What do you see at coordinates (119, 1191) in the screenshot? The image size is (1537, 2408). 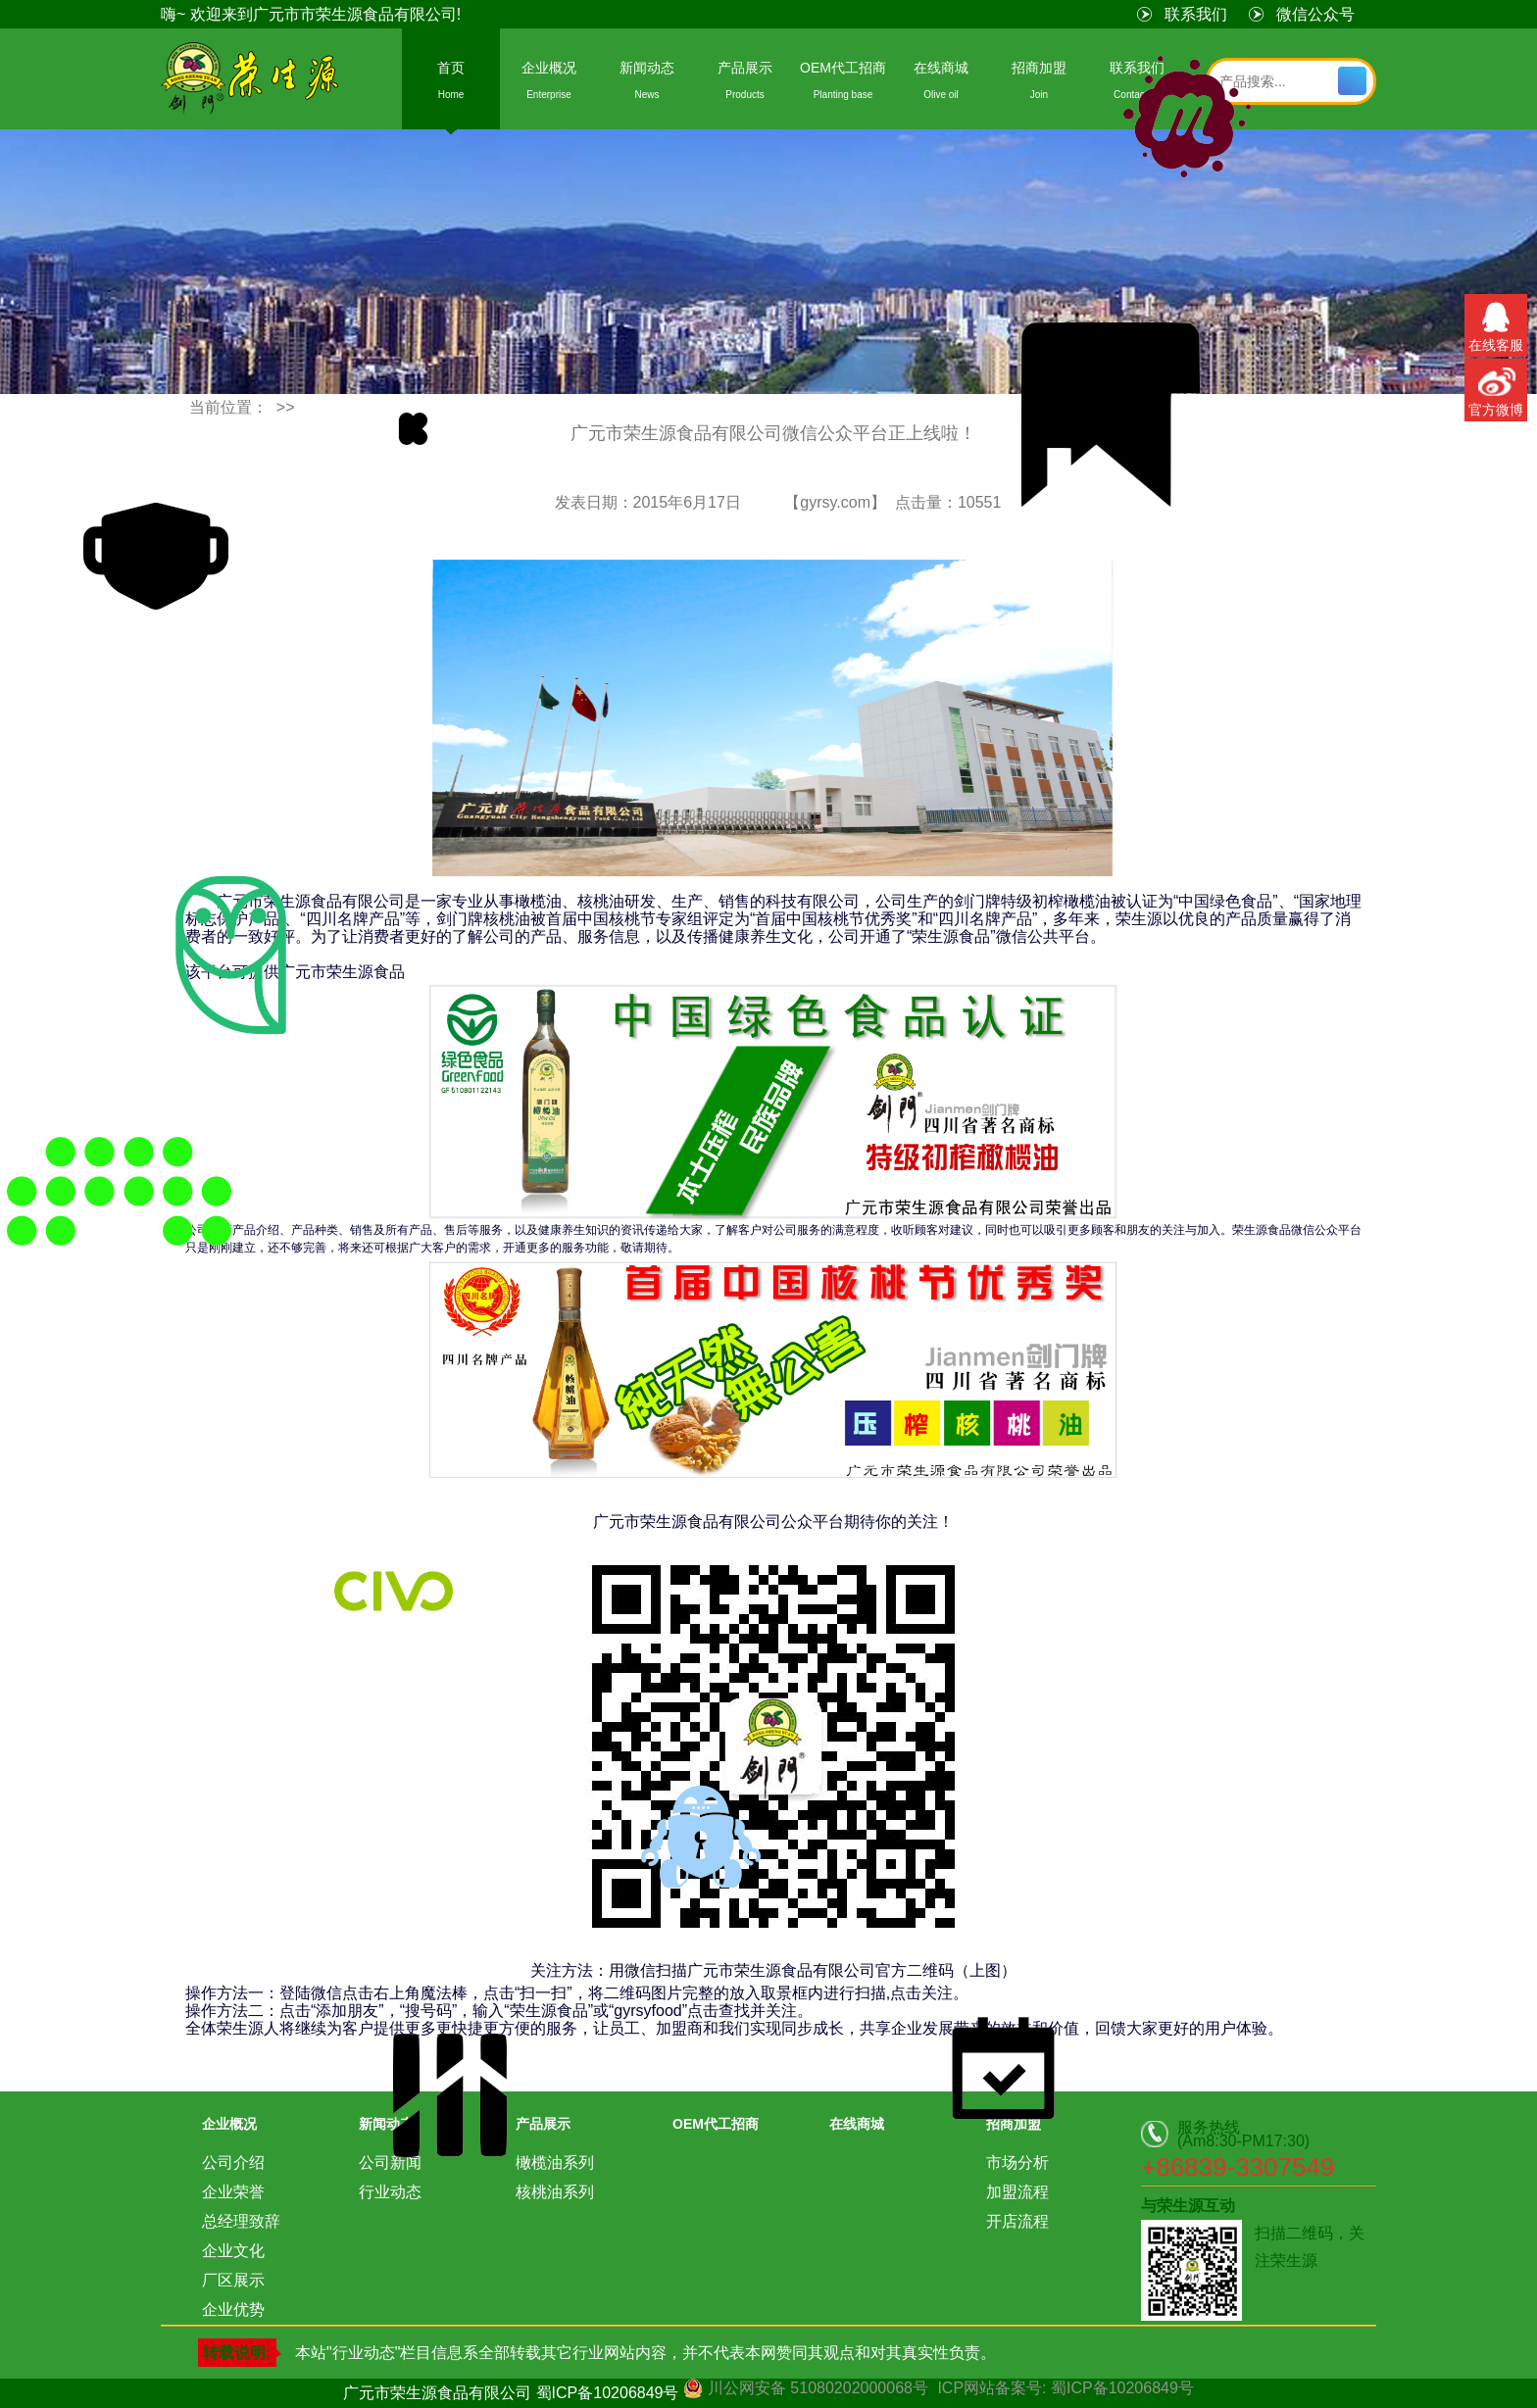 I see `open bitwig studio application` at bounding box center [119, 1191].